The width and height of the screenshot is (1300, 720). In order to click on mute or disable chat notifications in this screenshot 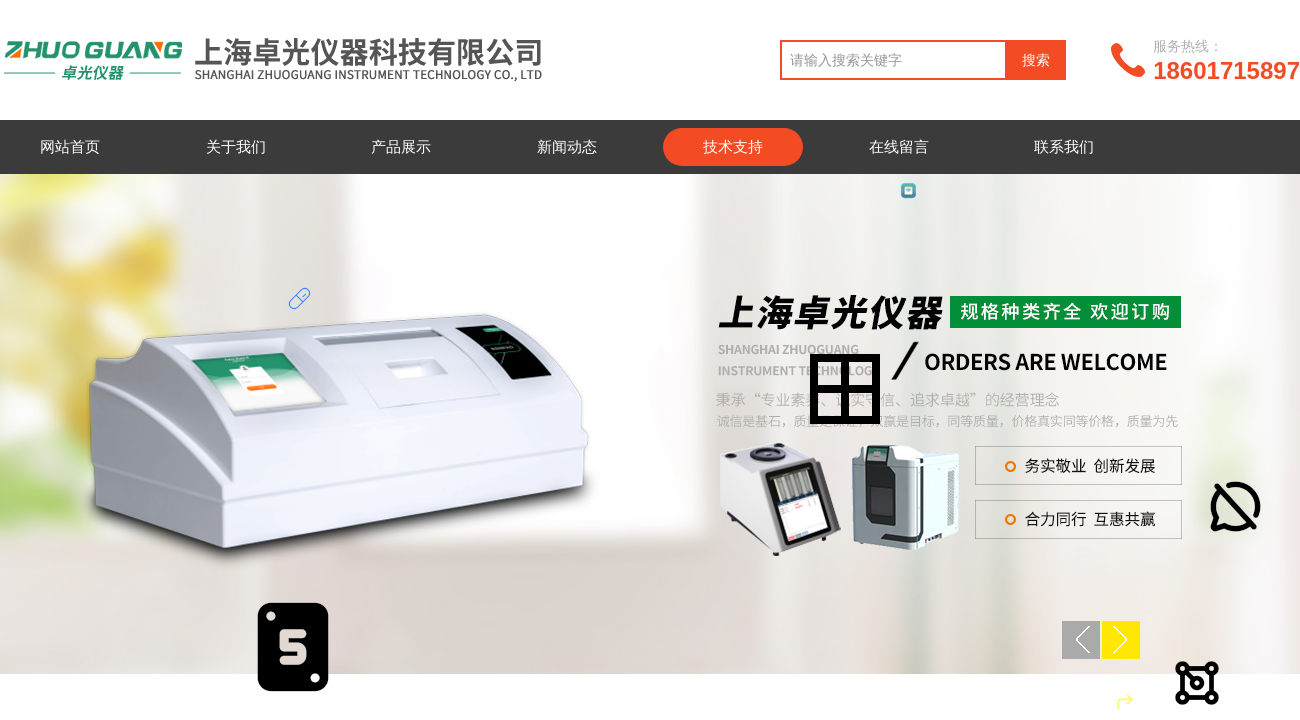, I will do `click(1235, 506)`.